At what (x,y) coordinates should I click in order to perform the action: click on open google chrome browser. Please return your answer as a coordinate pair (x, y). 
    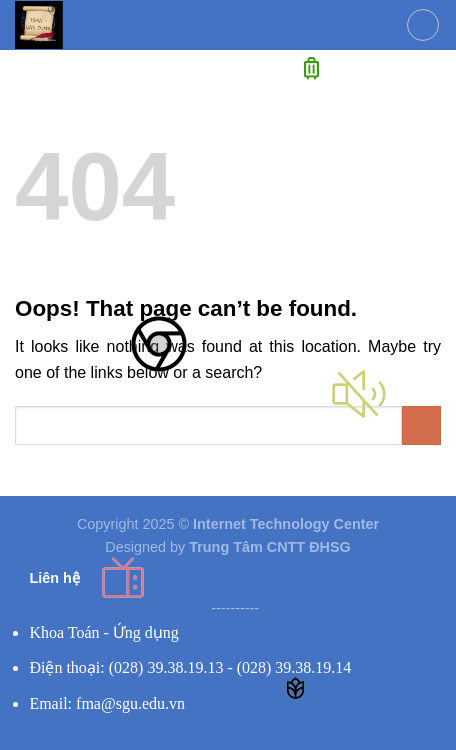
    Looking at the image, I should click on (159, 344).